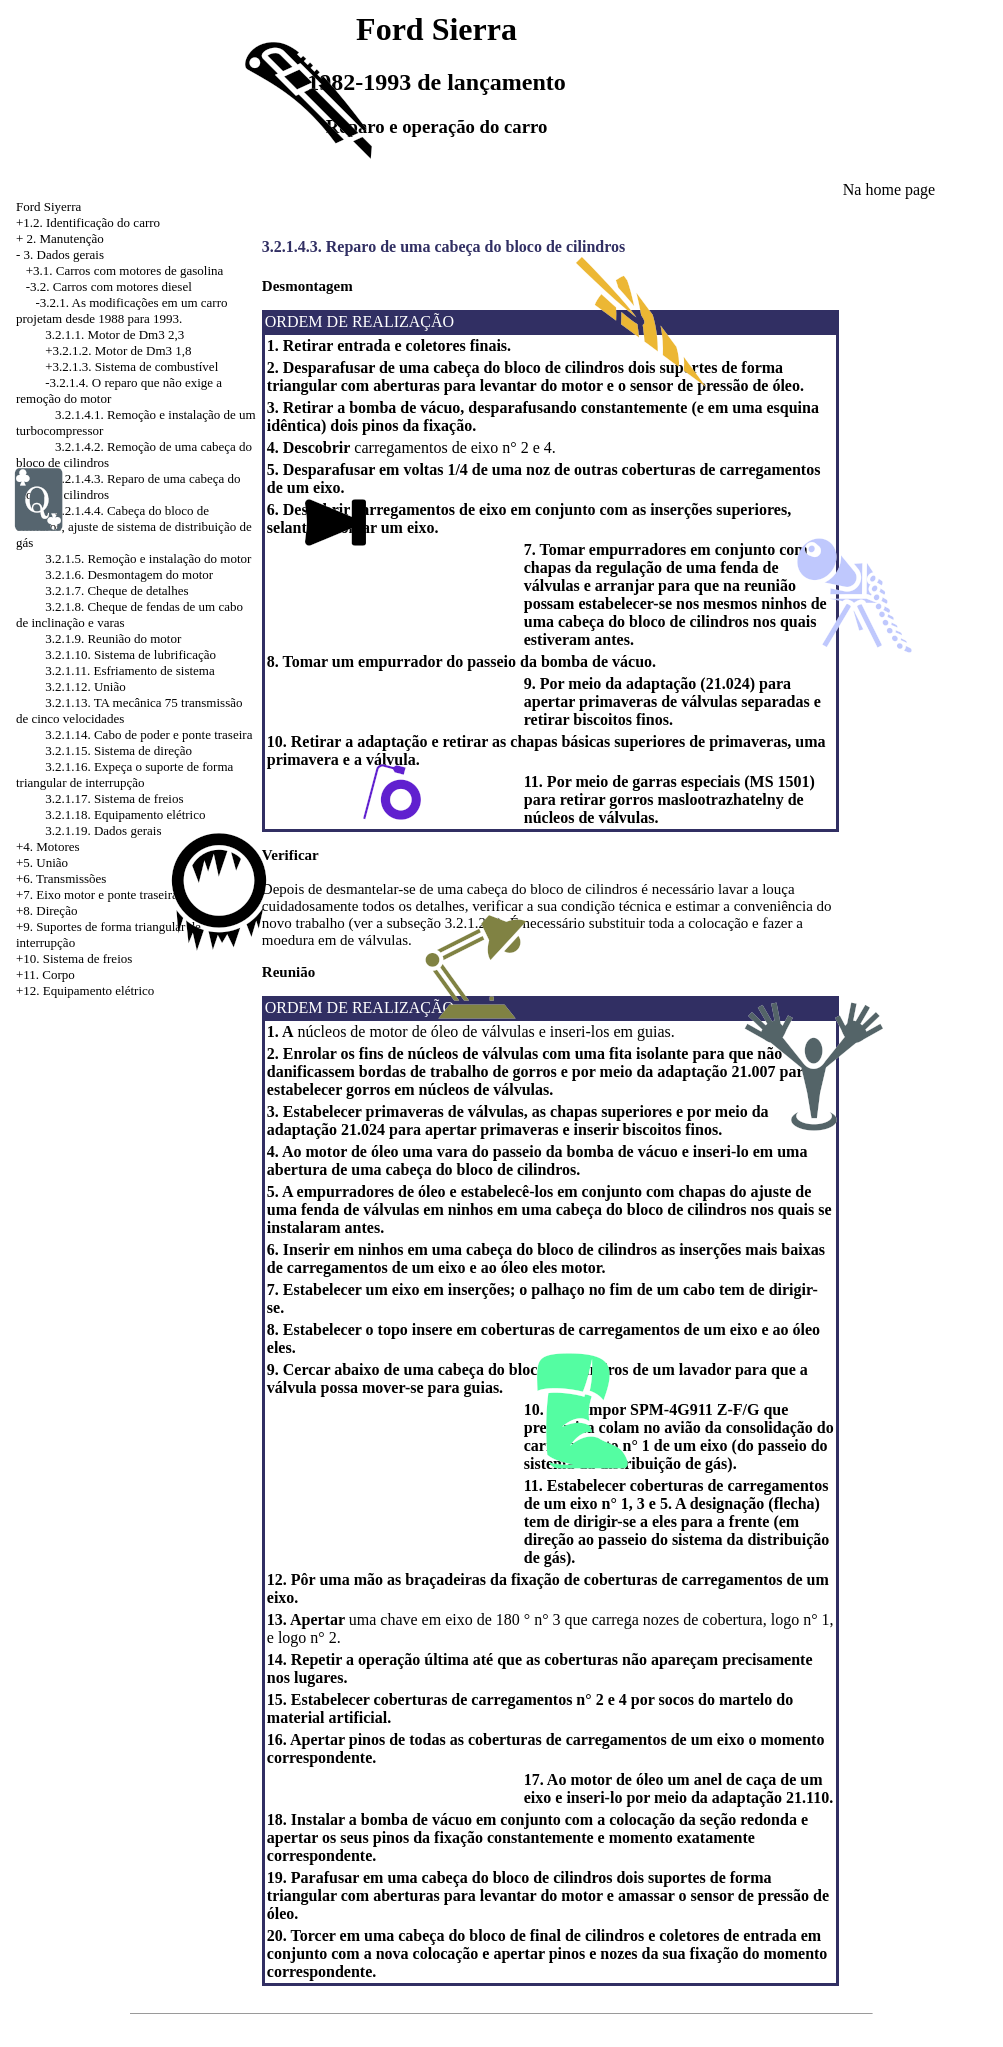 The width and height of the screenshot is (1003, 2047). What do you see at coordinates (477, 967) in the screenshot?
I see `toggle desk lamp or workspace lighting` at bounding box center [477, 967].